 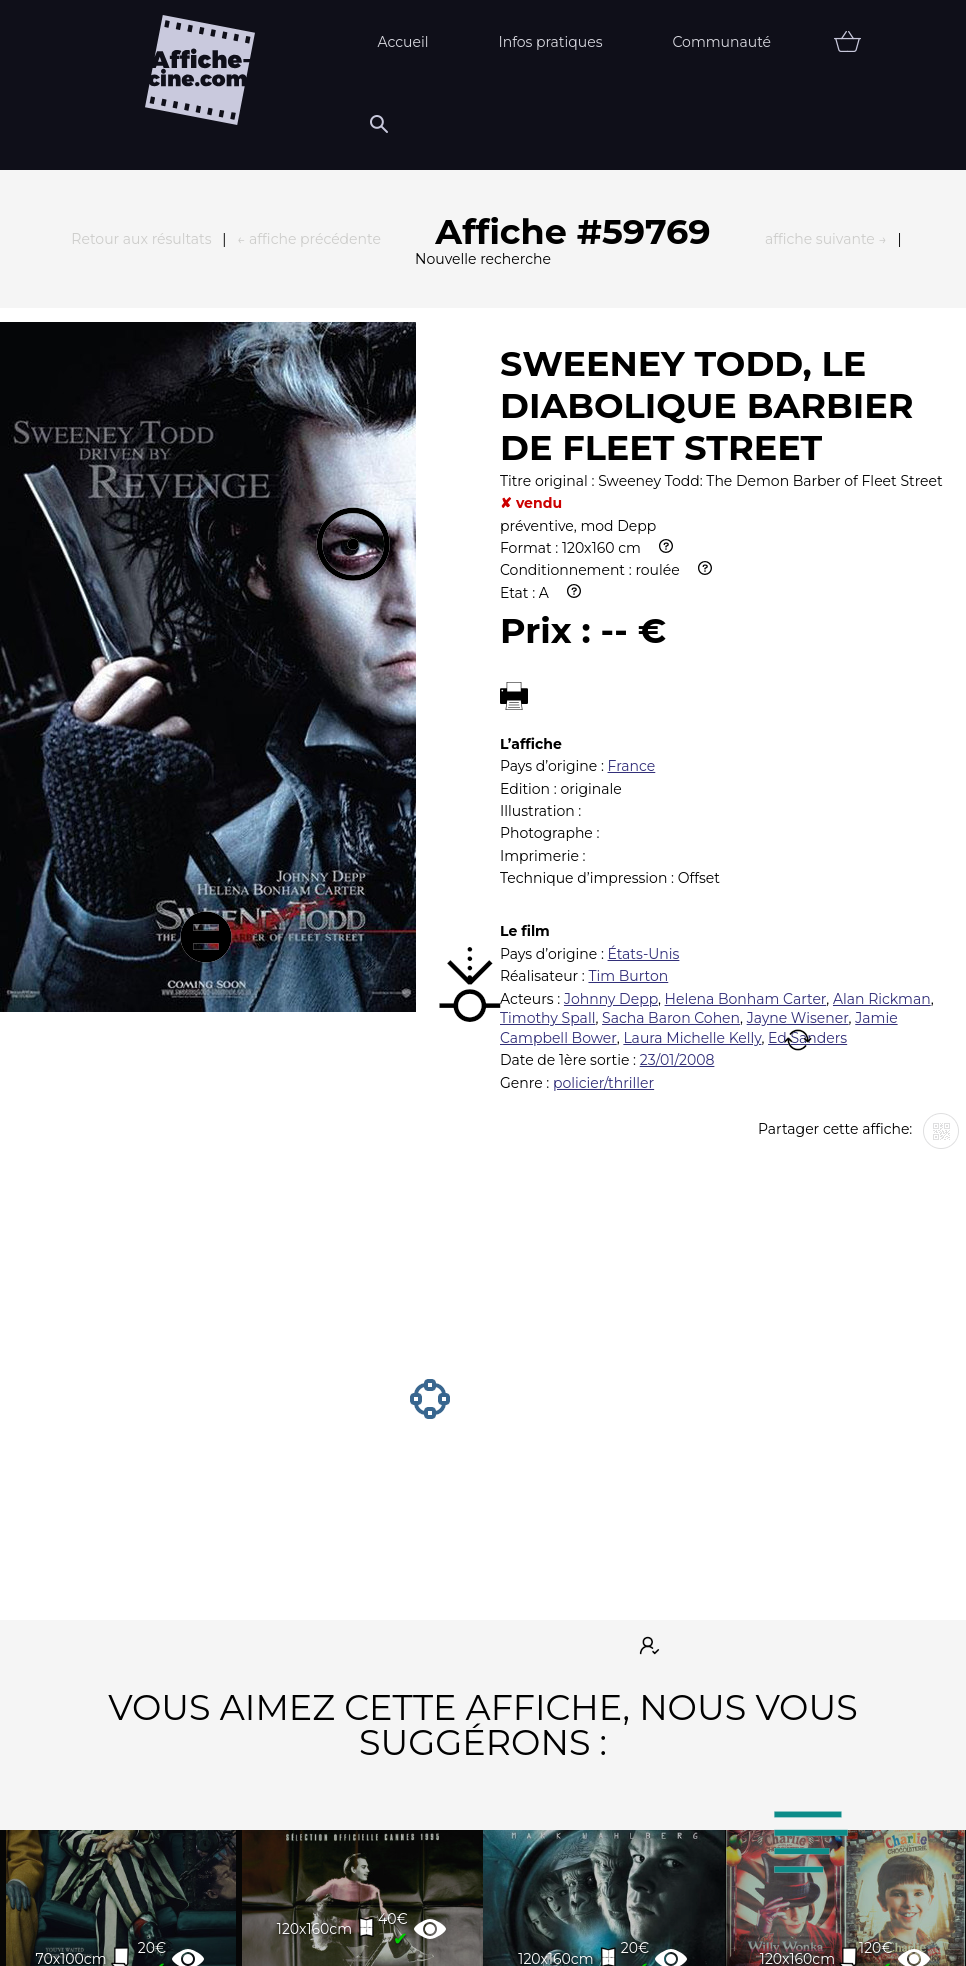 I want to click on view open issues or bugs, so click(x=356, y=547).